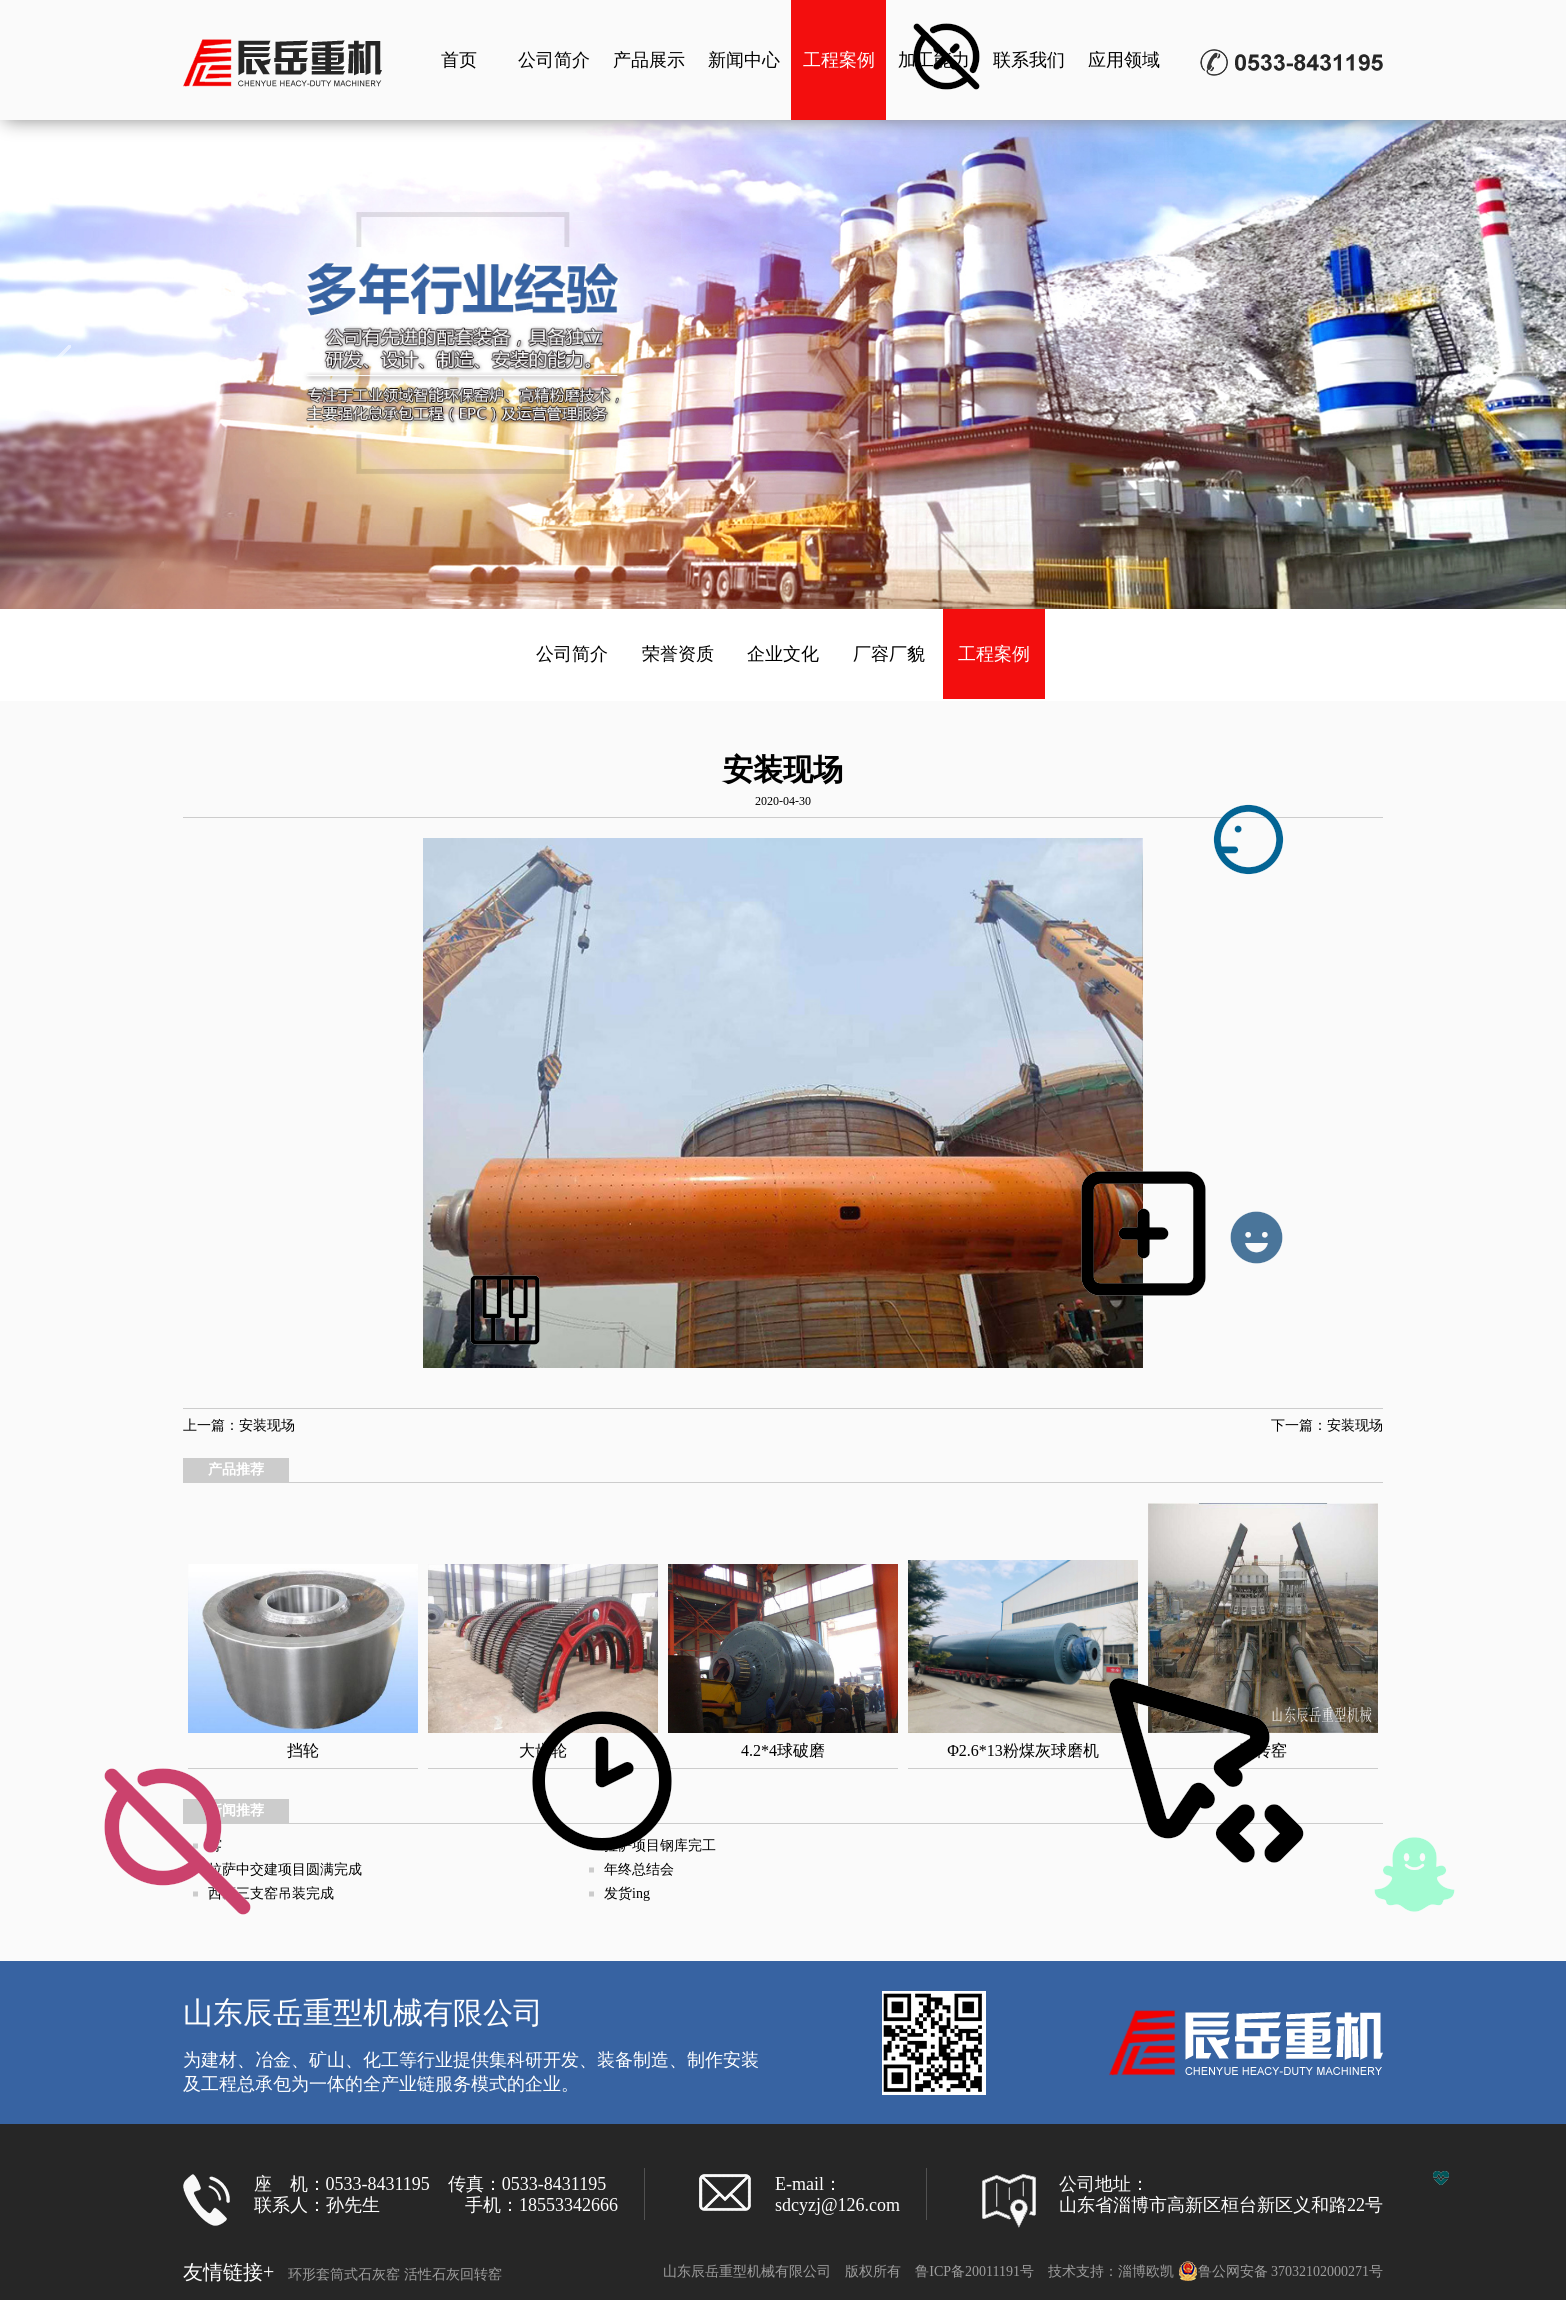  I want to click on rate your experience positively, so click(1256, 1237).